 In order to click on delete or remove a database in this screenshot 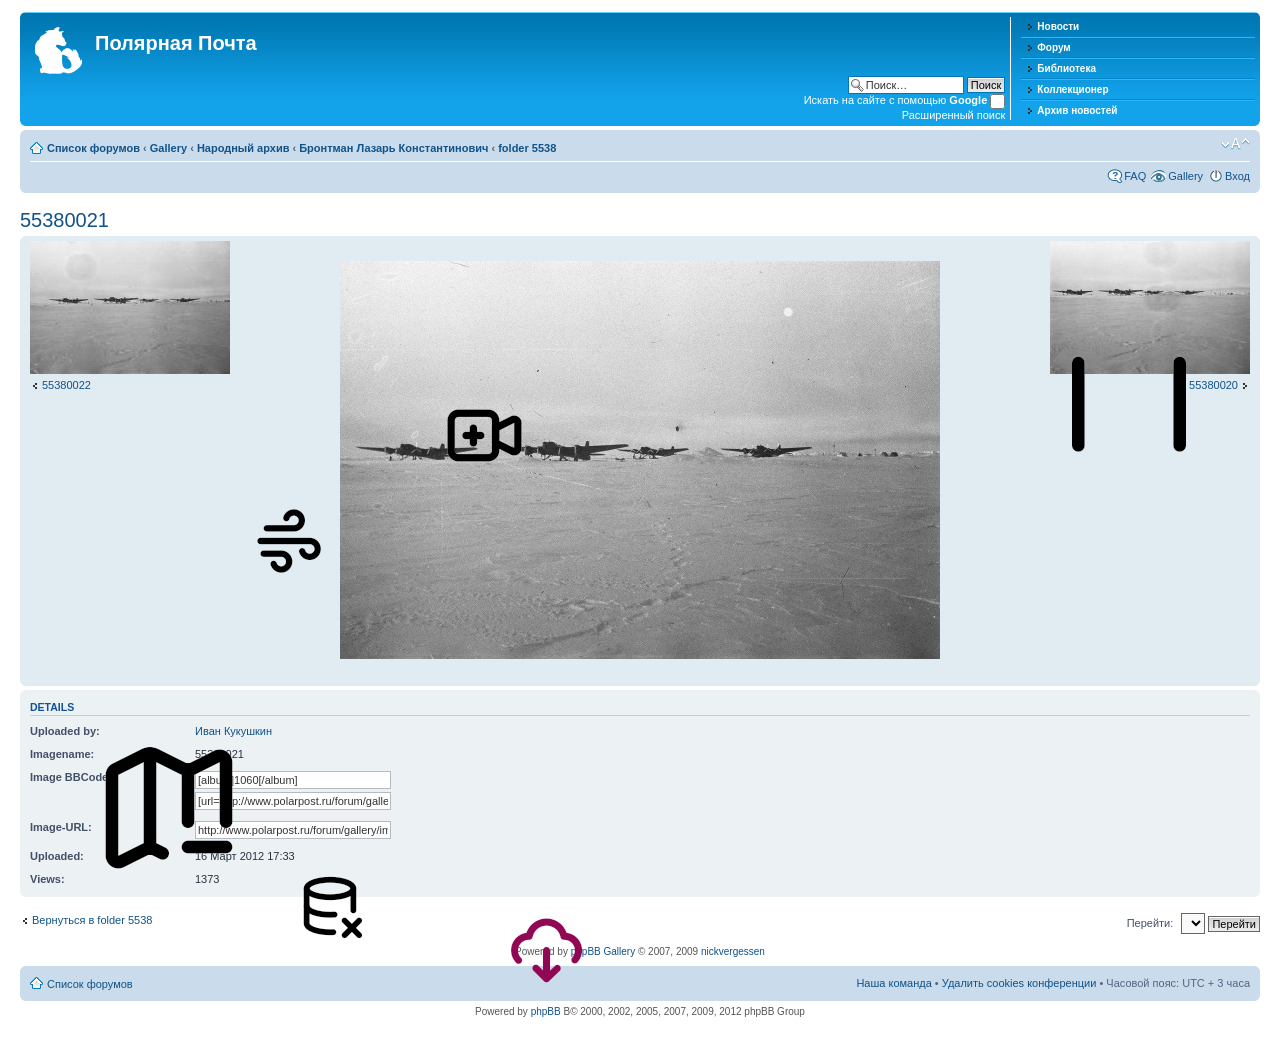, I will do `click(330, 906)`.